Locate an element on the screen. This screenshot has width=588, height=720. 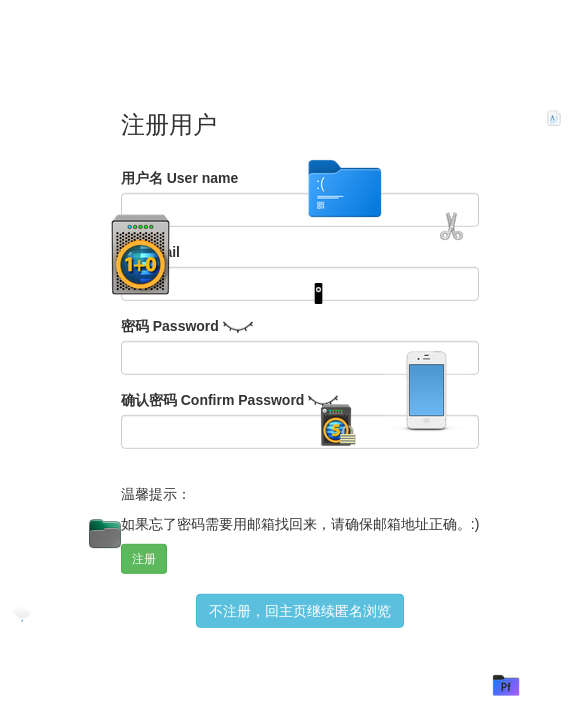
configure RAID 10 storage array settings is located at coordinates (140, 254).